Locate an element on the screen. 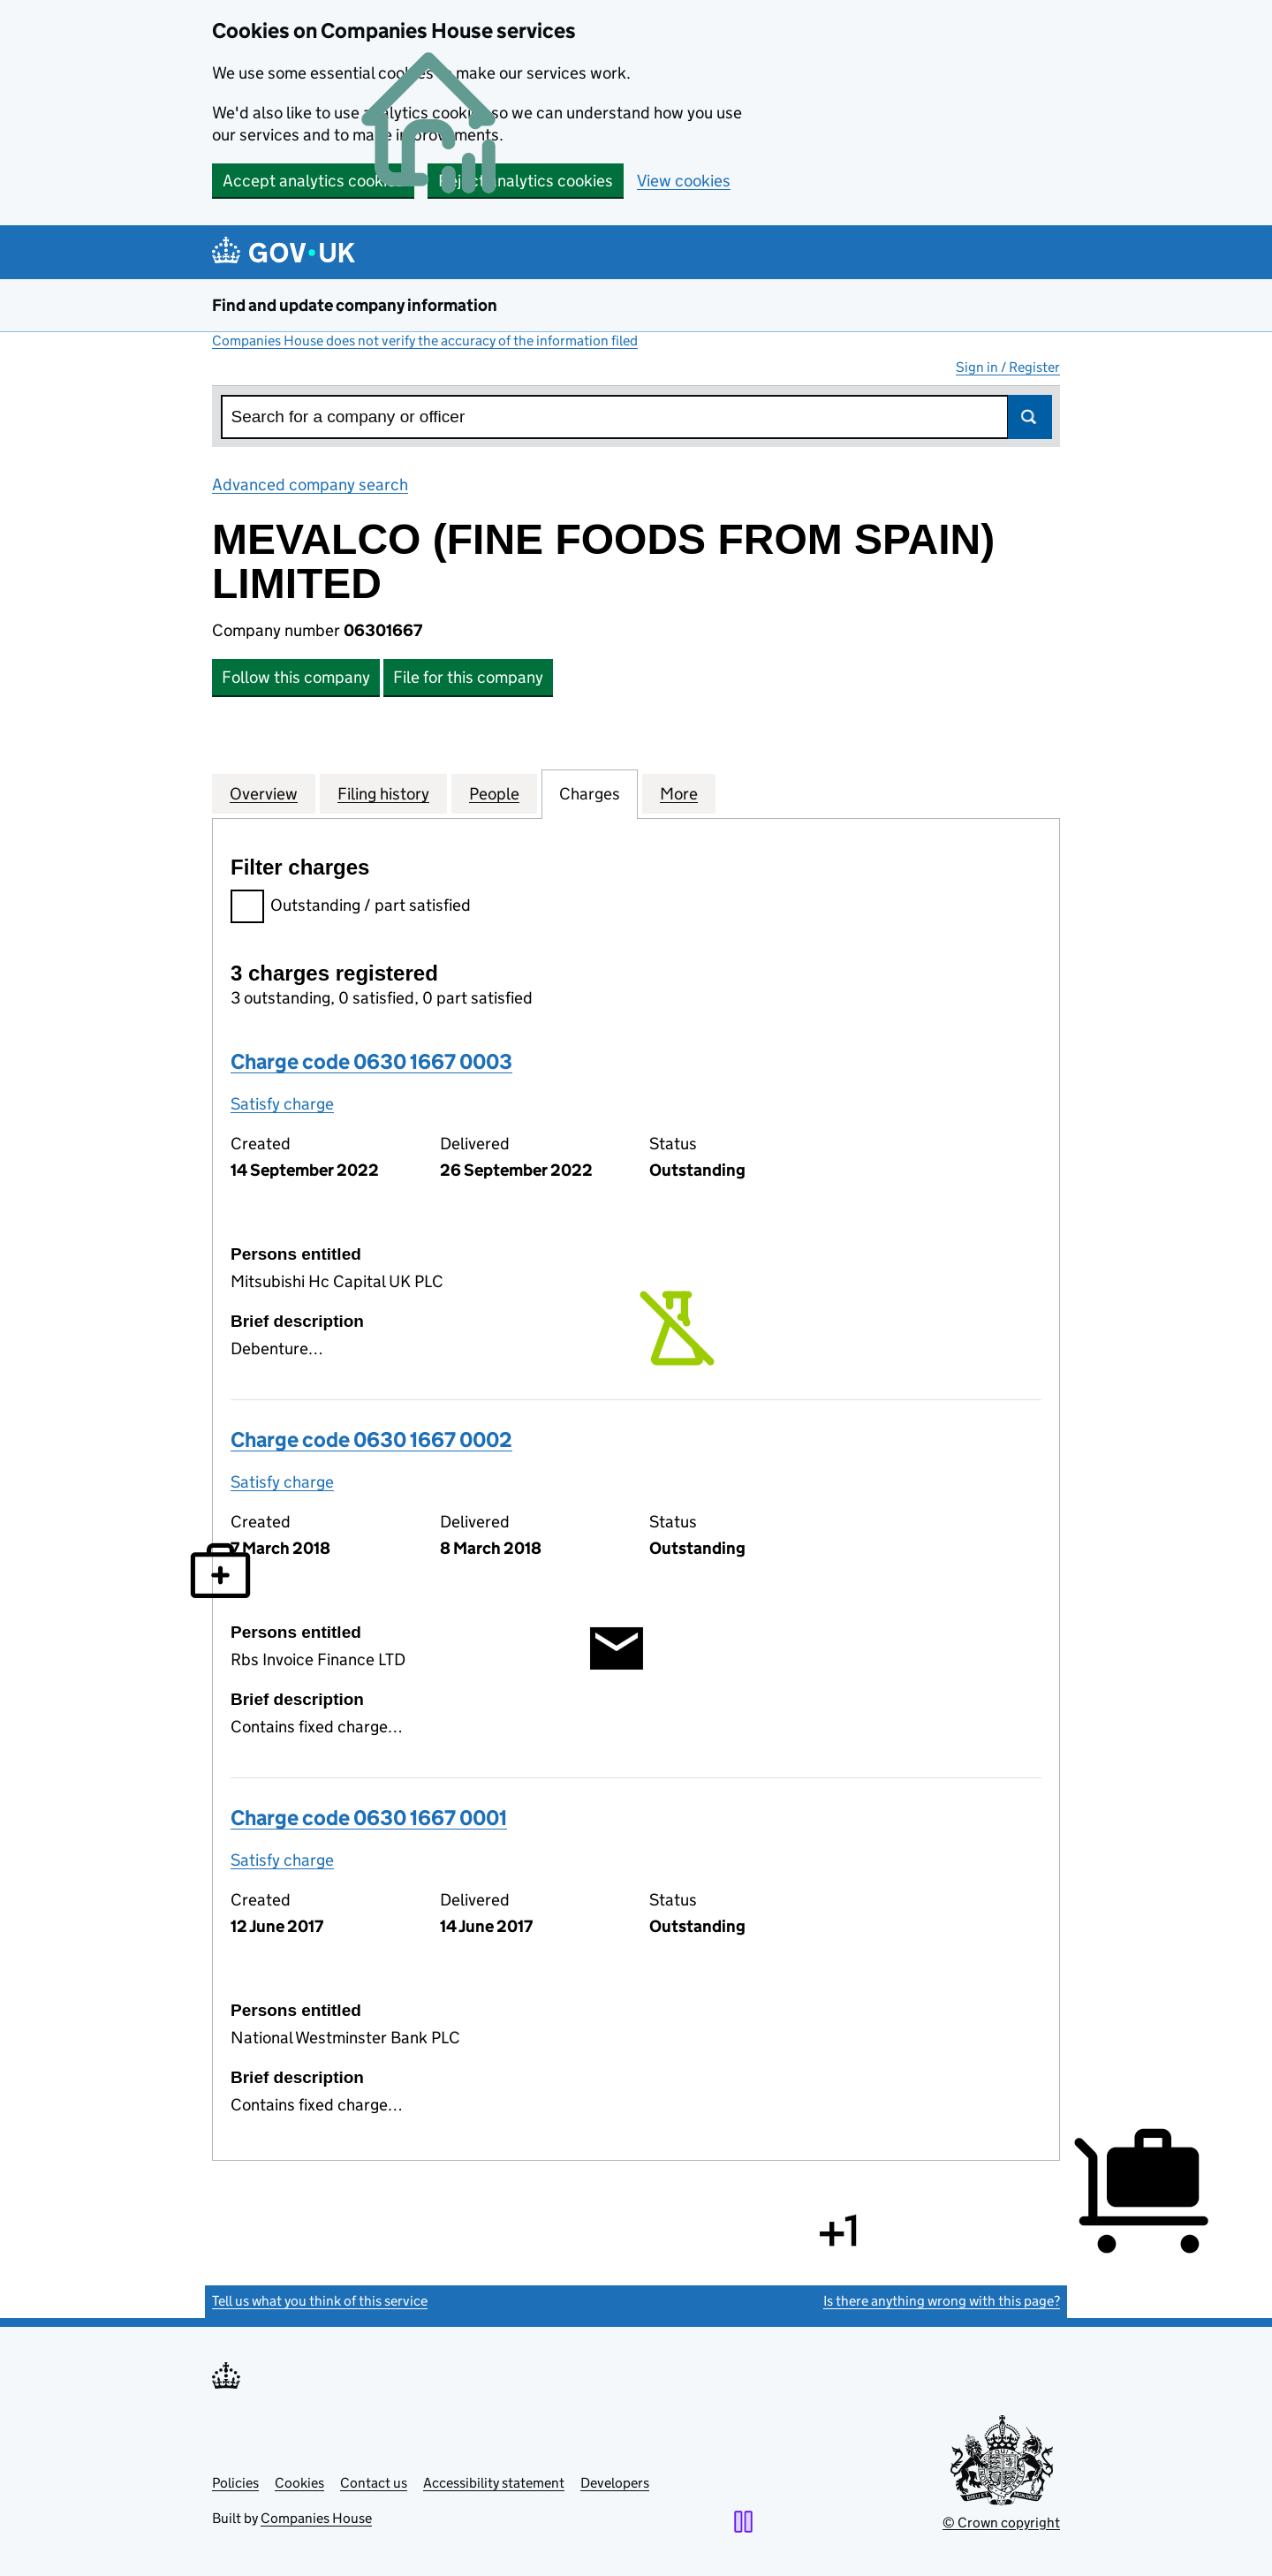  disable experimental features is located at coordinates (677, 1328).